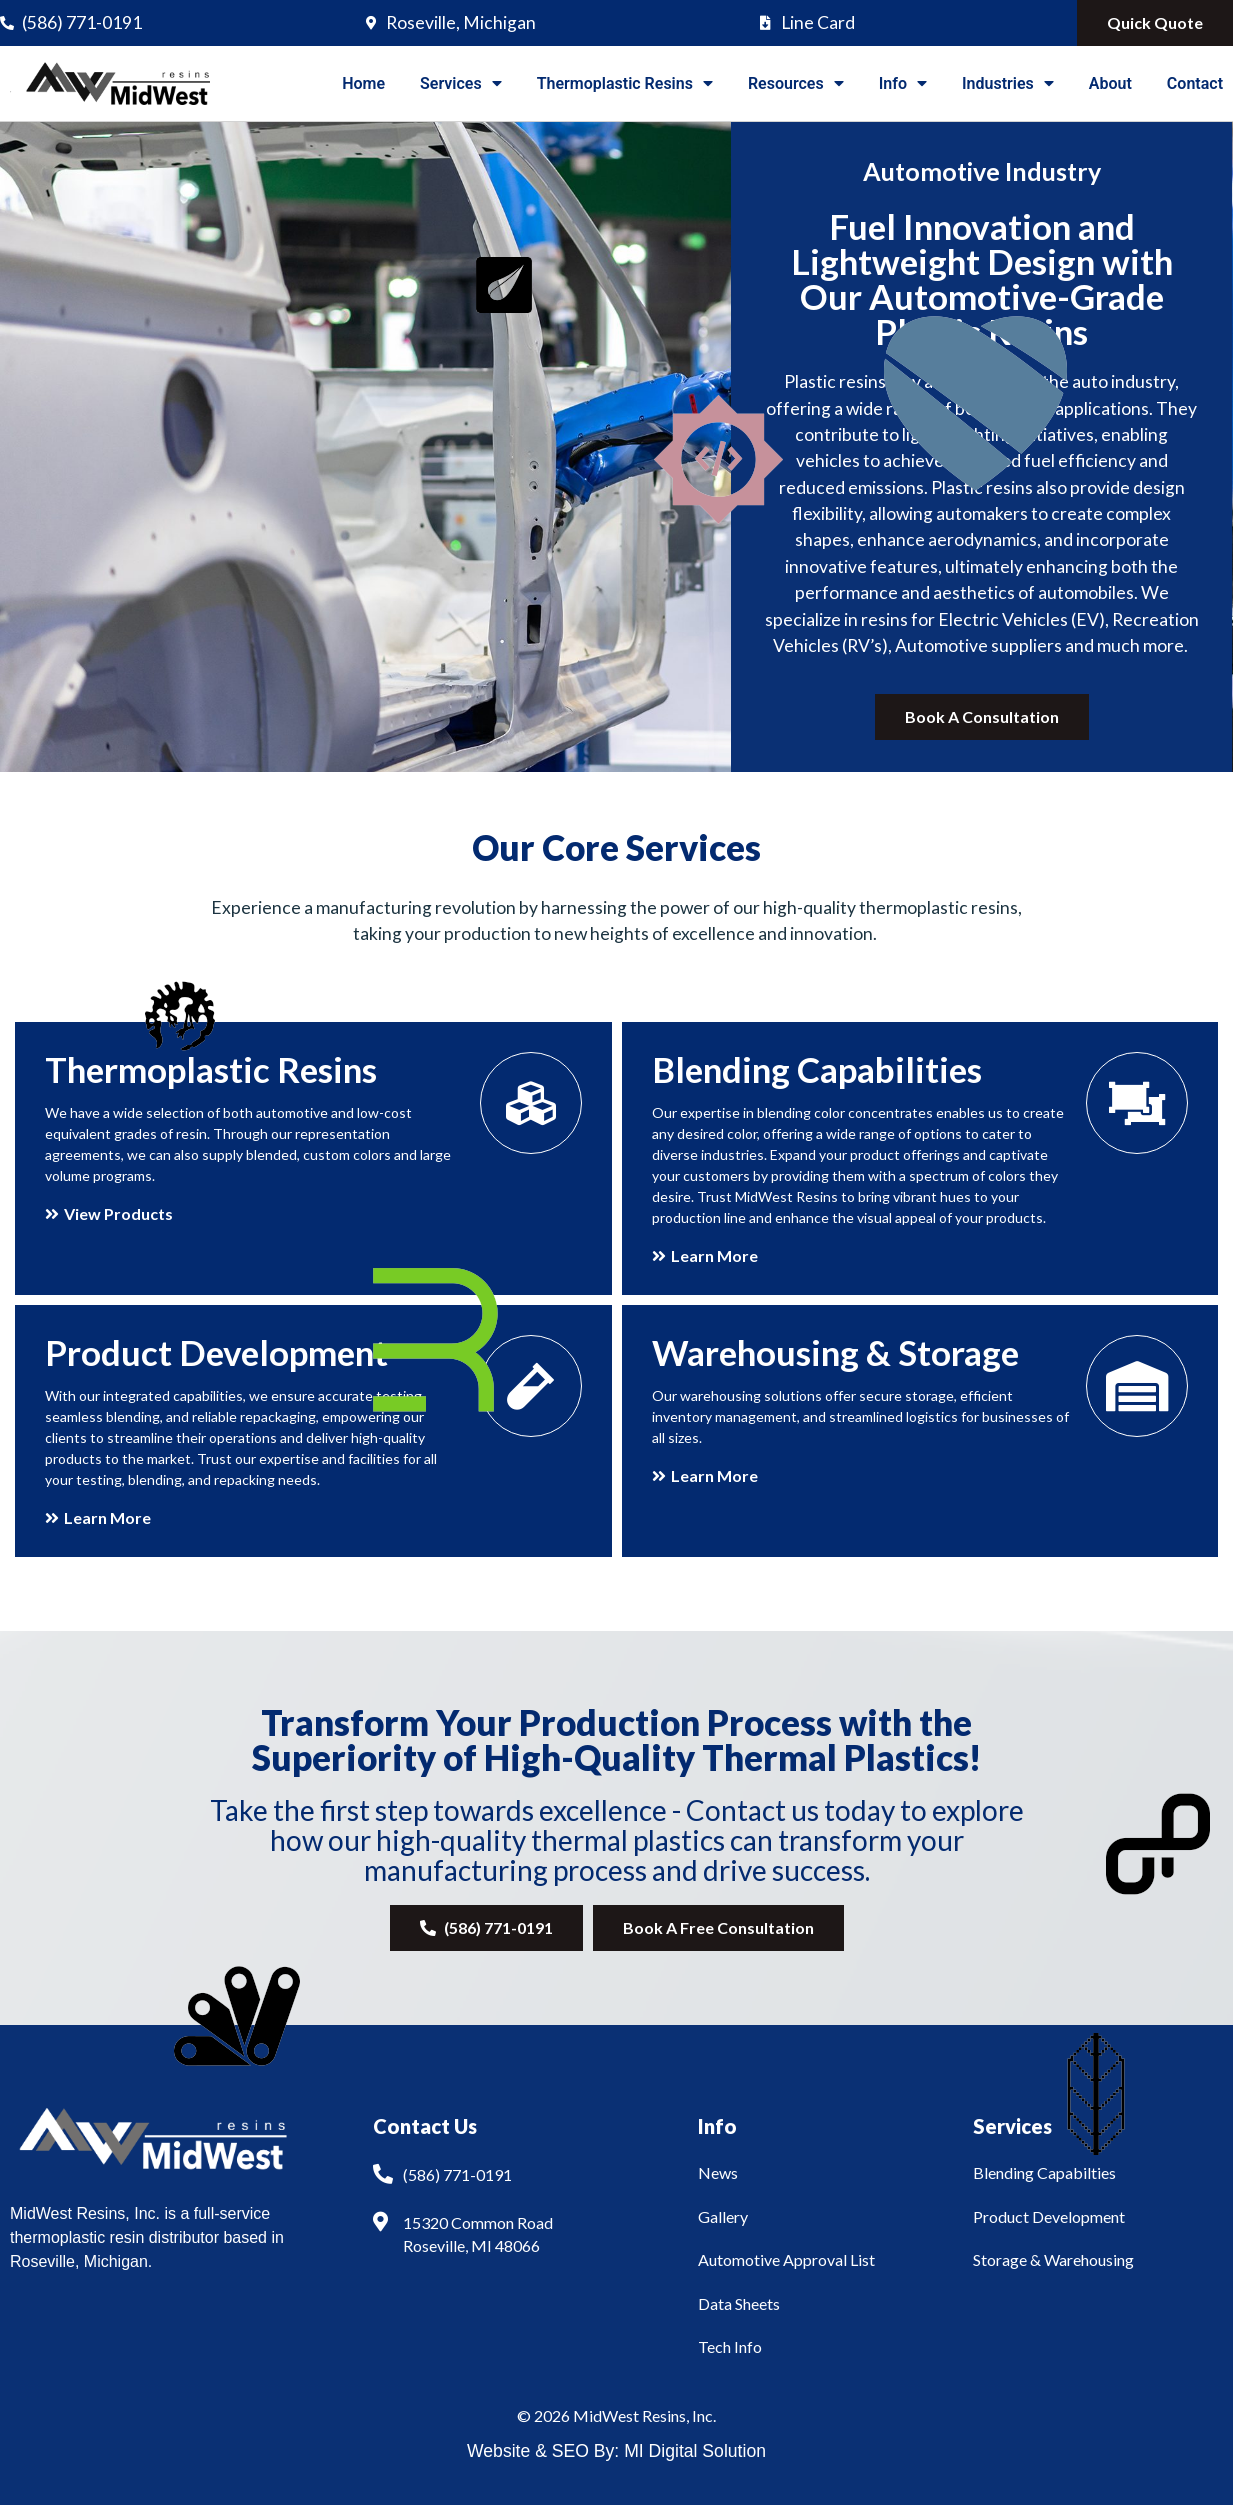  I want to click on thymeleaf java template engine logo, so click(504, 285).